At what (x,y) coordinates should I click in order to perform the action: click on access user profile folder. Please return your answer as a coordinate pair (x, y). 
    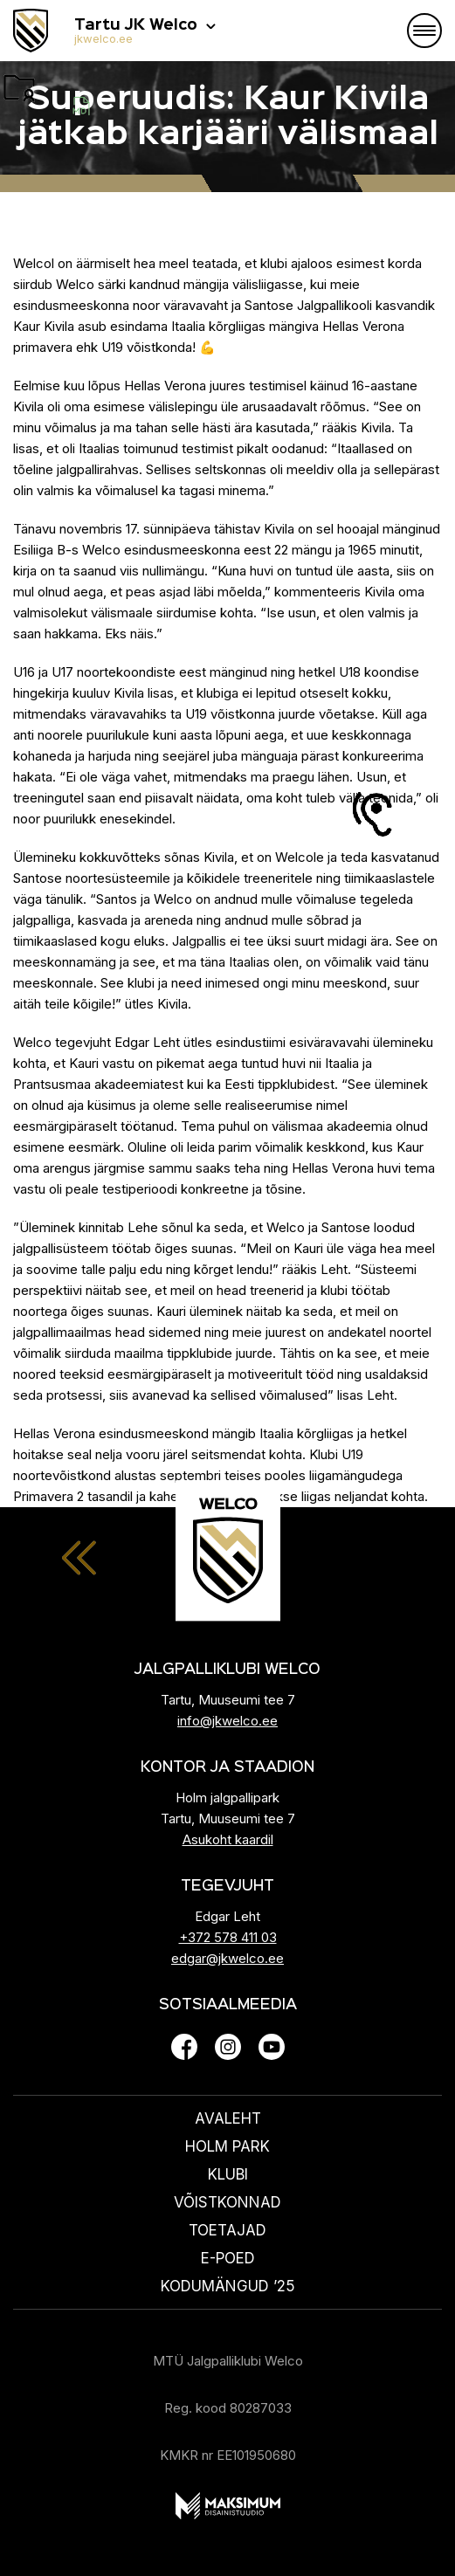
    Looking at the image, I should click on (19, 86).